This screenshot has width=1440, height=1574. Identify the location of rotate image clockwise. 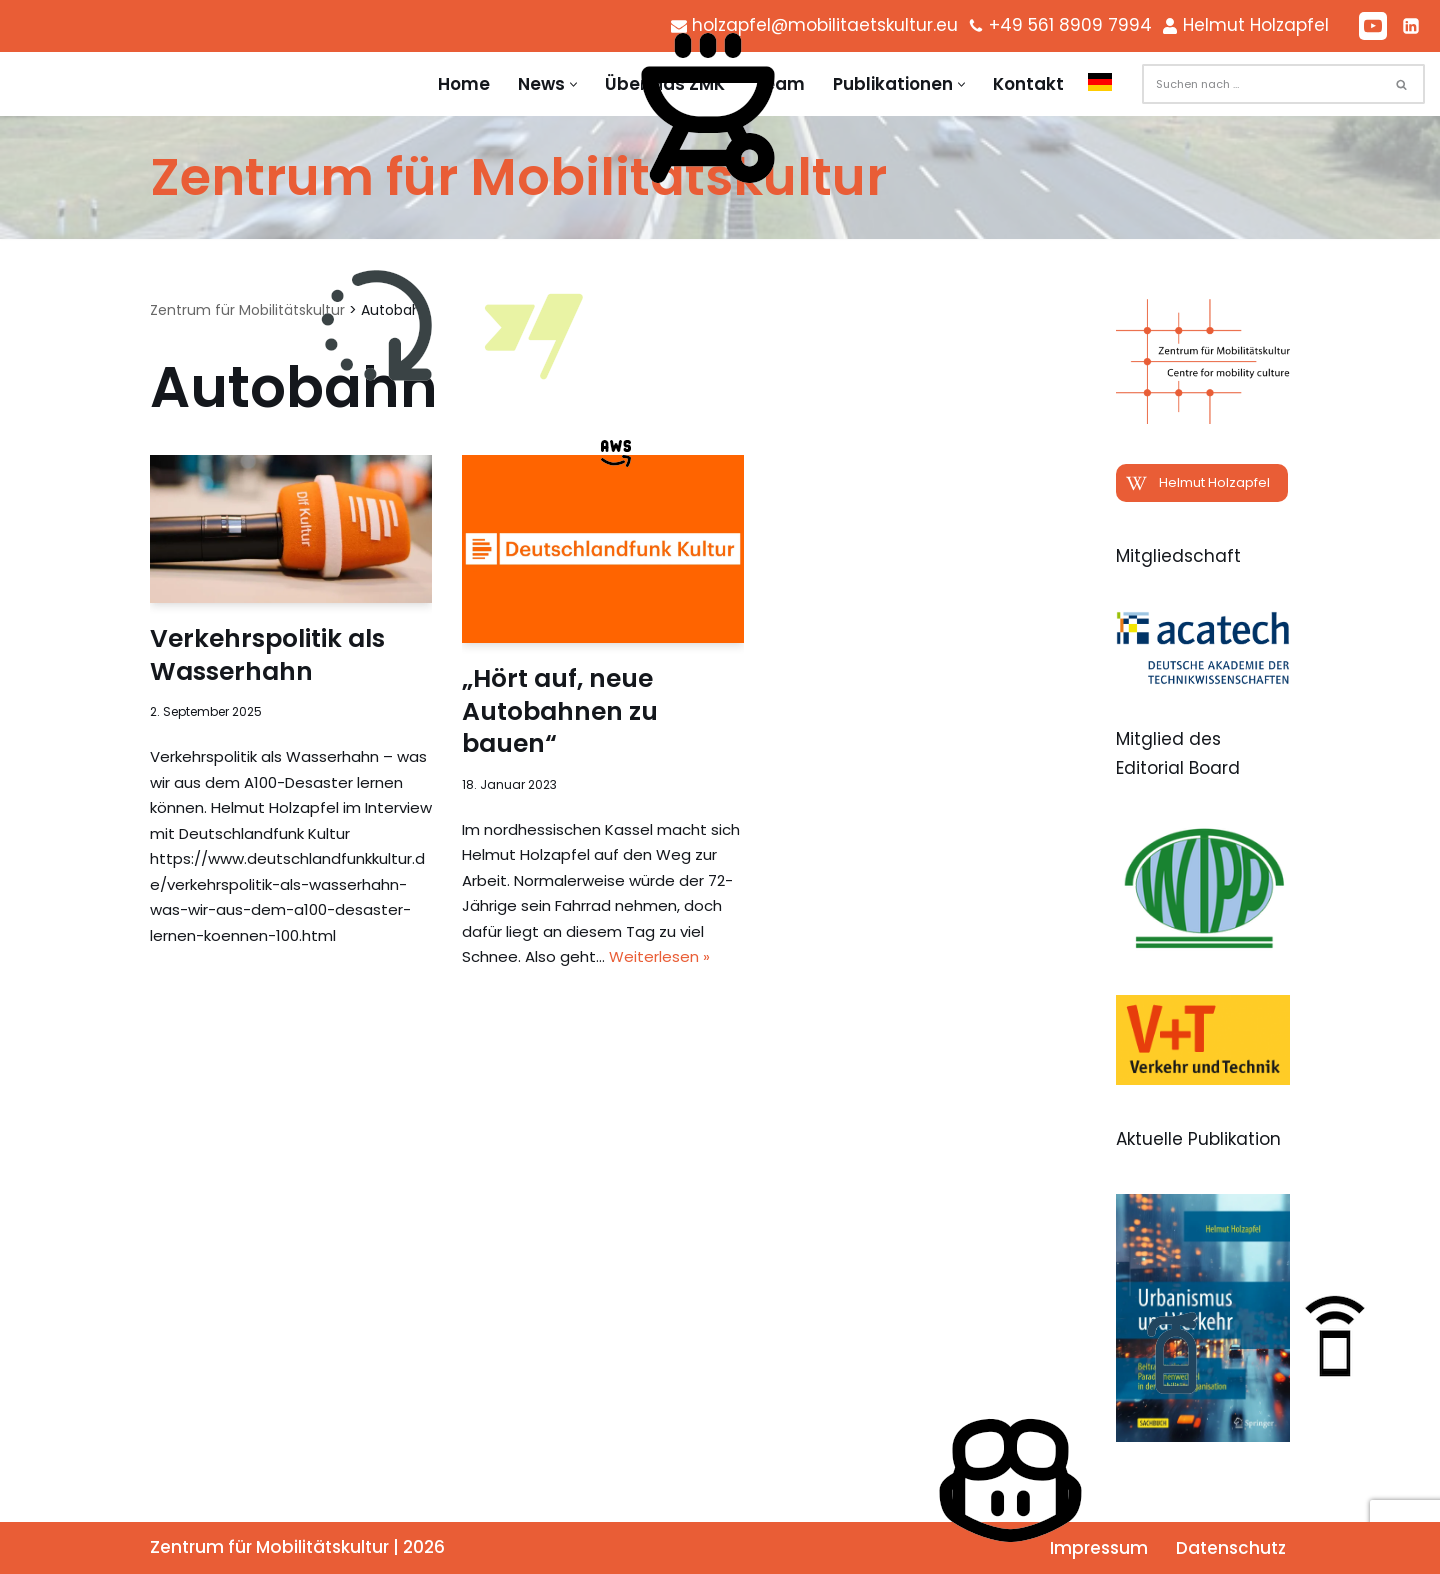
(376, 325).